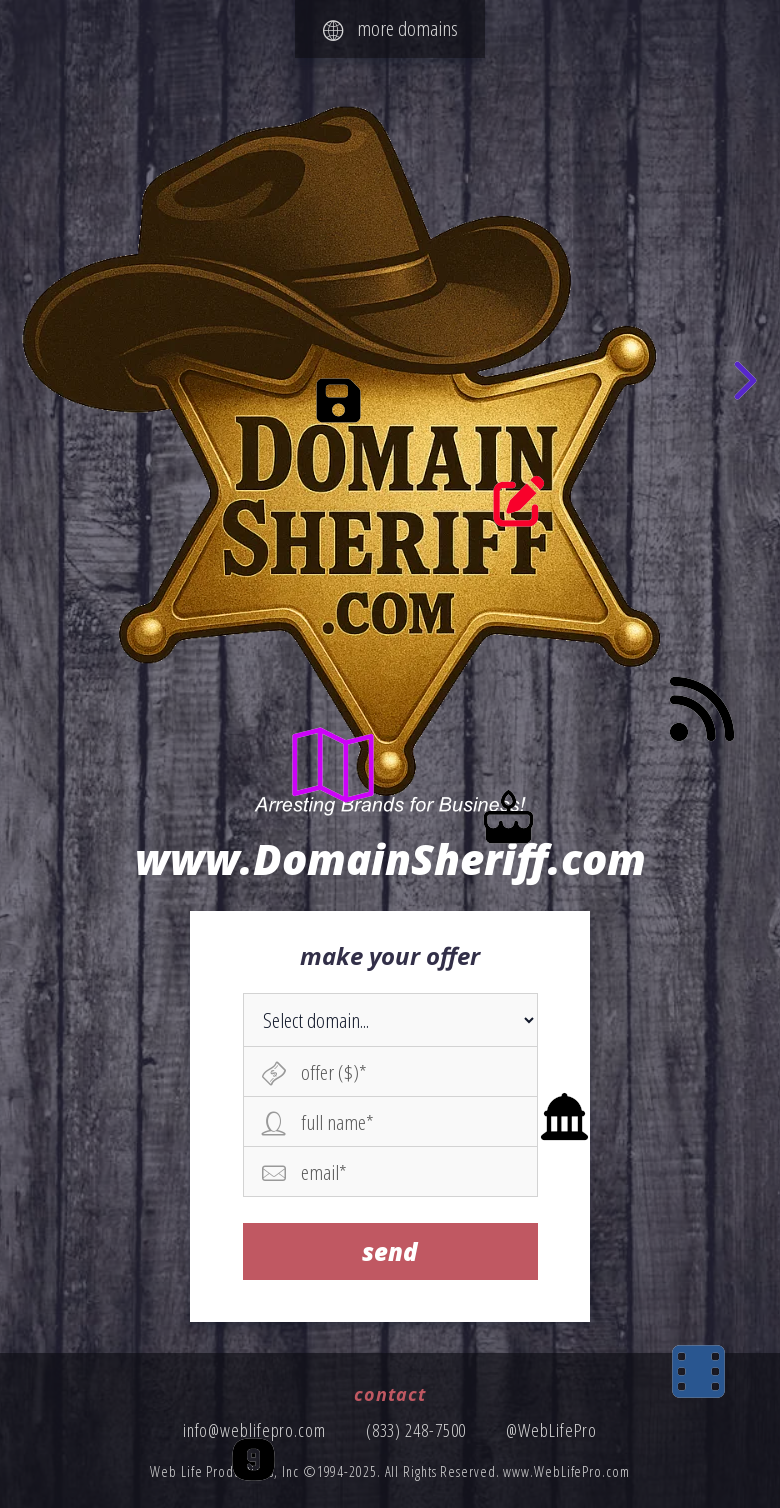  I want to click on view government or civic services, so click(564, 1116).